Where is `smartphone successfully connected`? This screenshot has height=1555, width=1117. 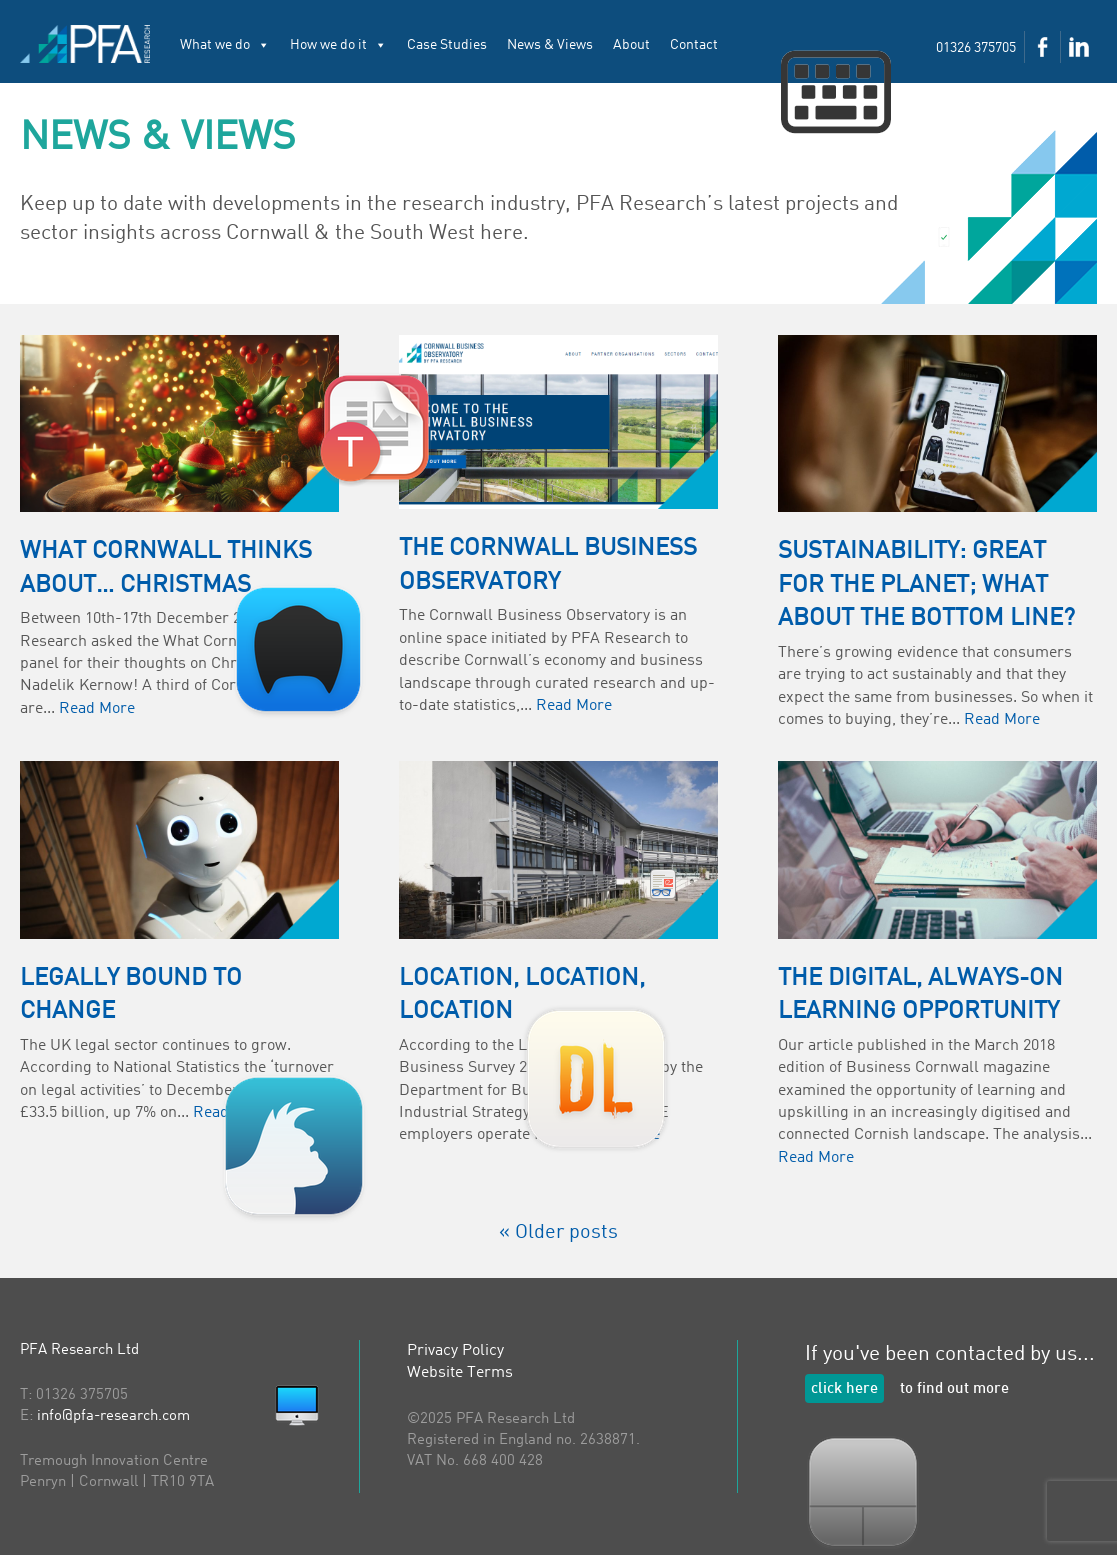
smartphone successfully connected is located at coordinates (944, 237).